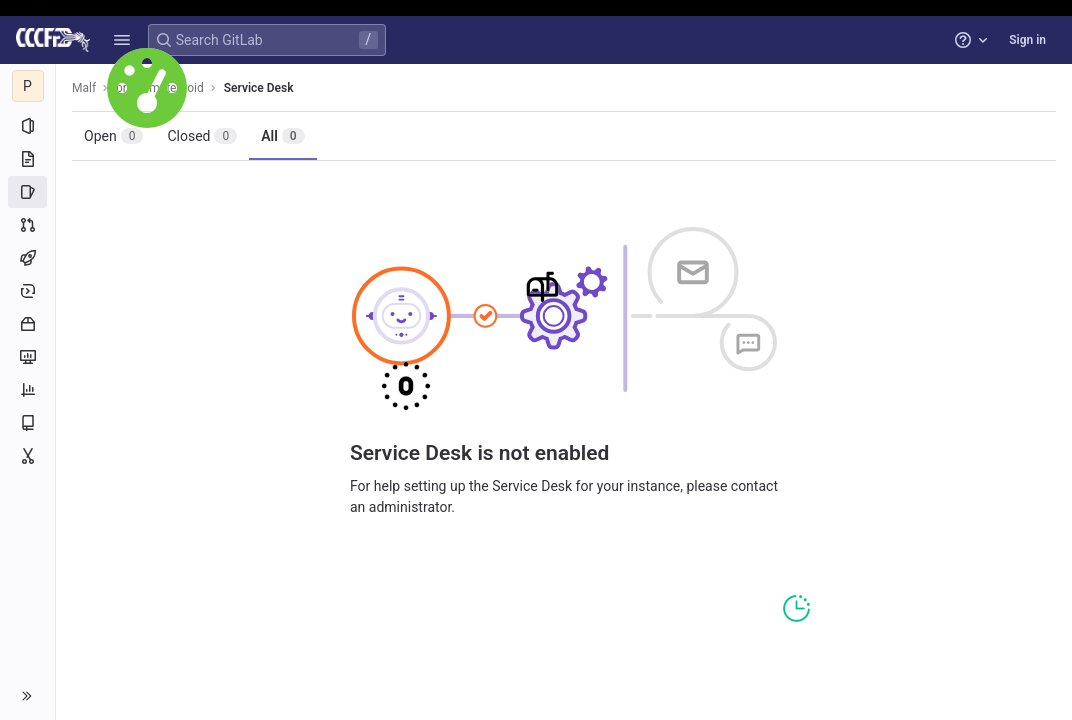  I want to click on view performance or speed metrics, so click(147, 88).